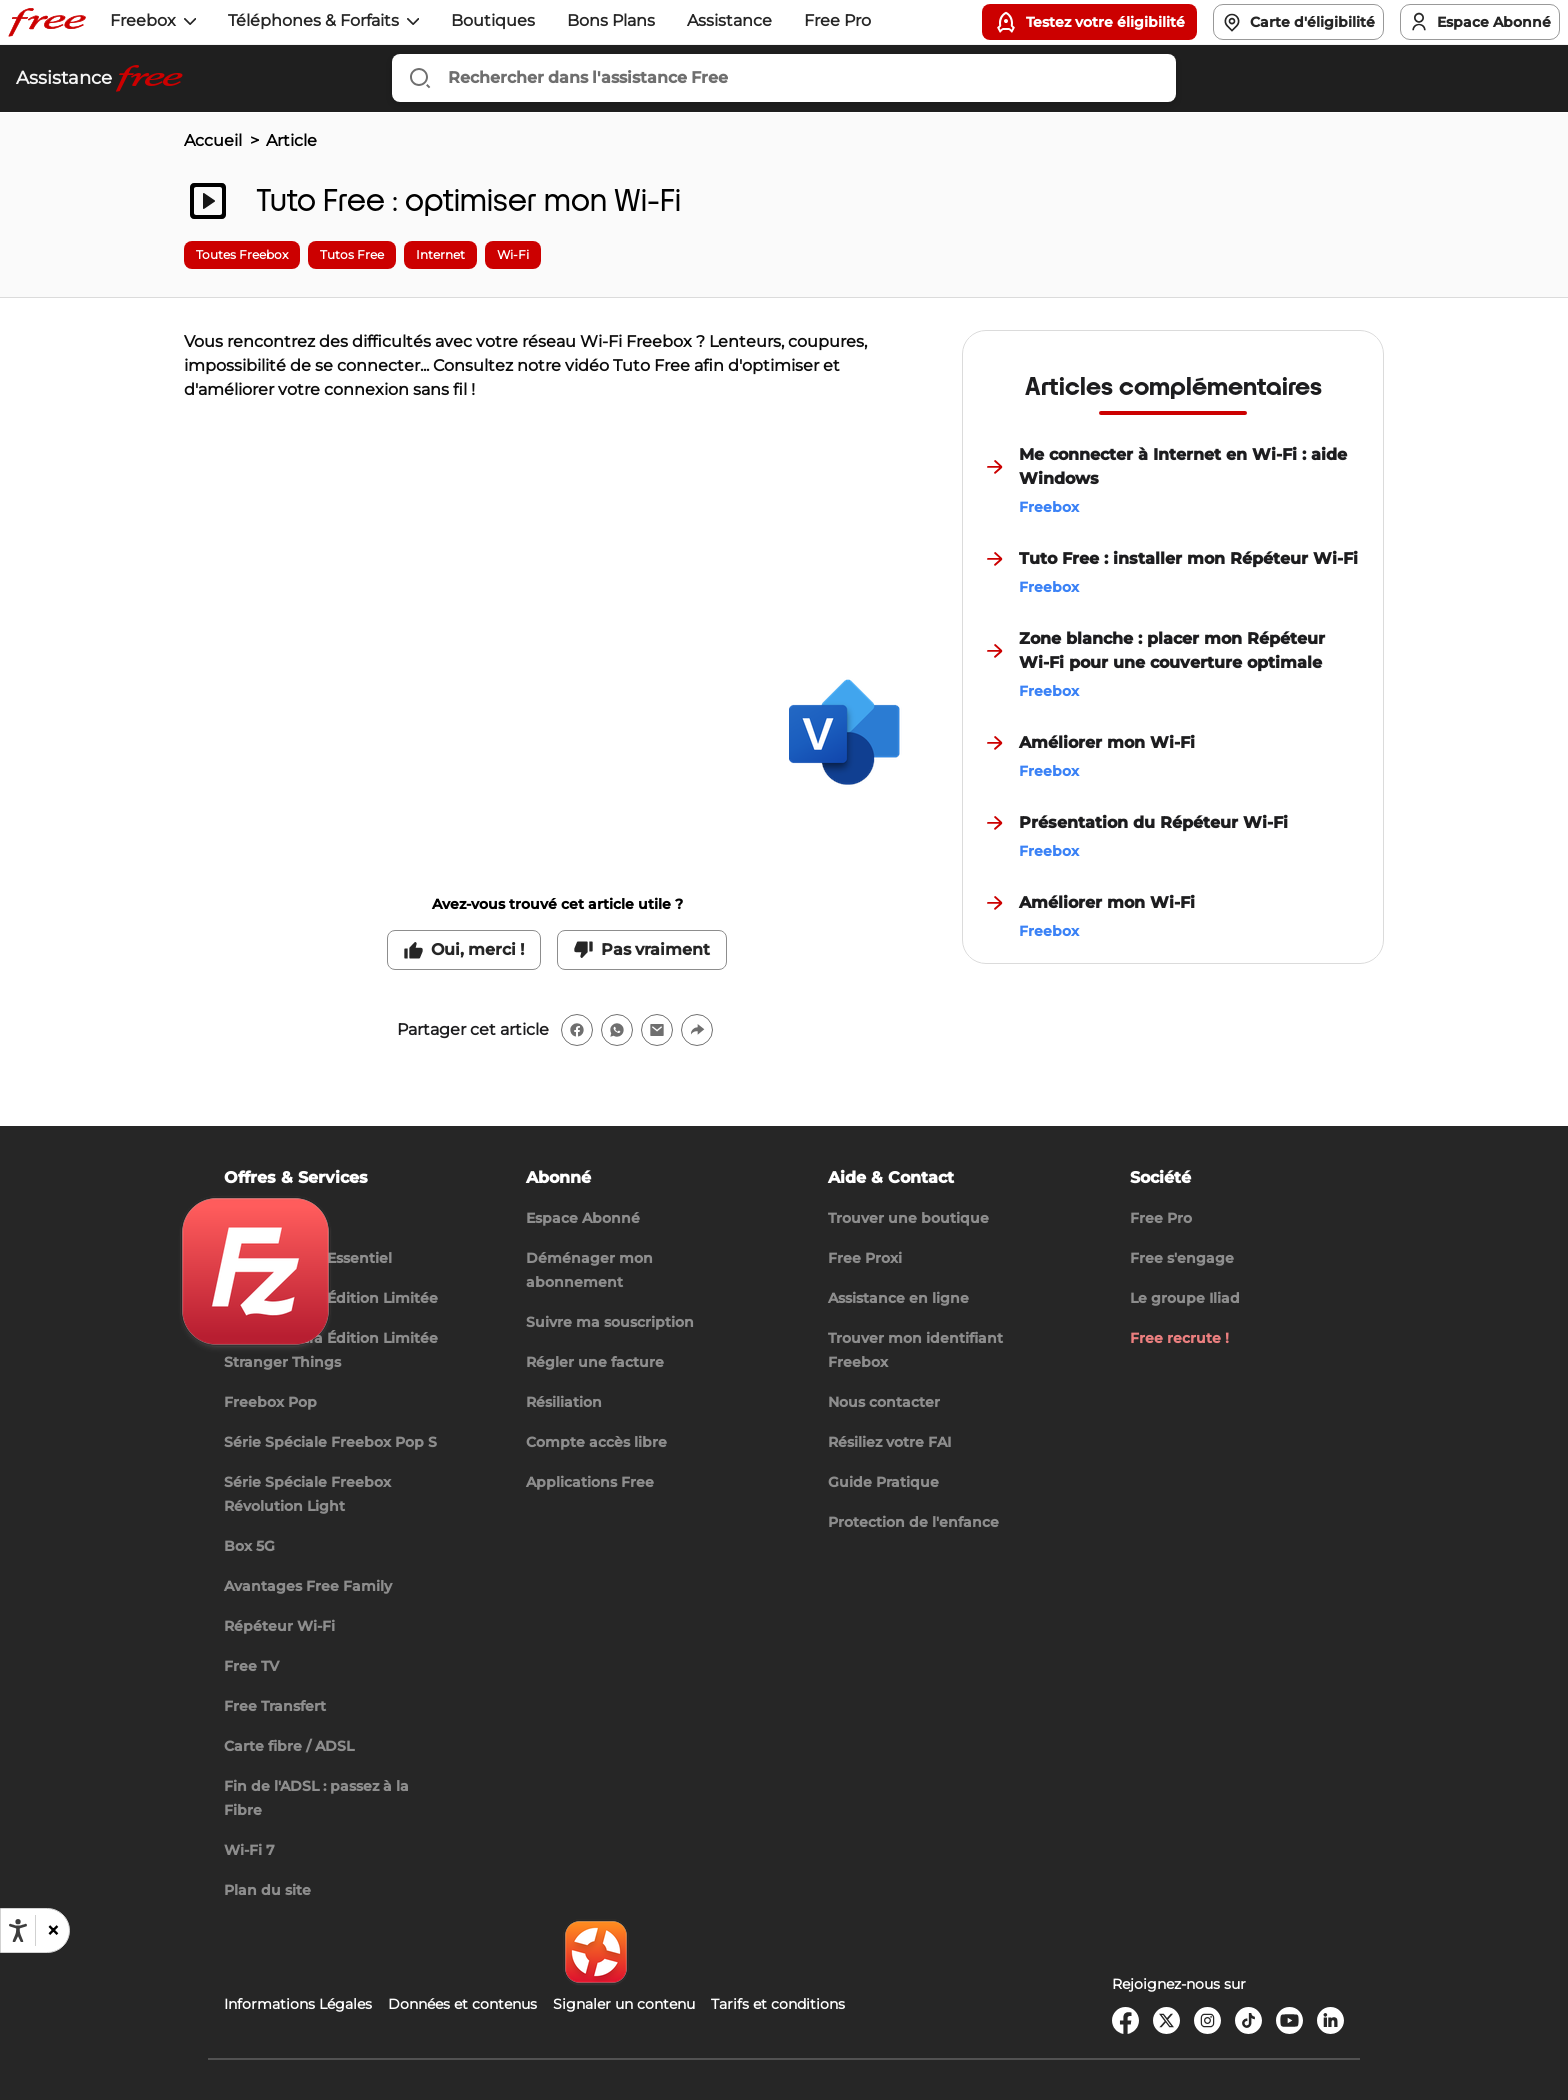 This screenshot has height=2100, width=1568. Describe the element at coordinates (847, 734) in the screenshot. I see `open Microsoft Visio application` at that location.